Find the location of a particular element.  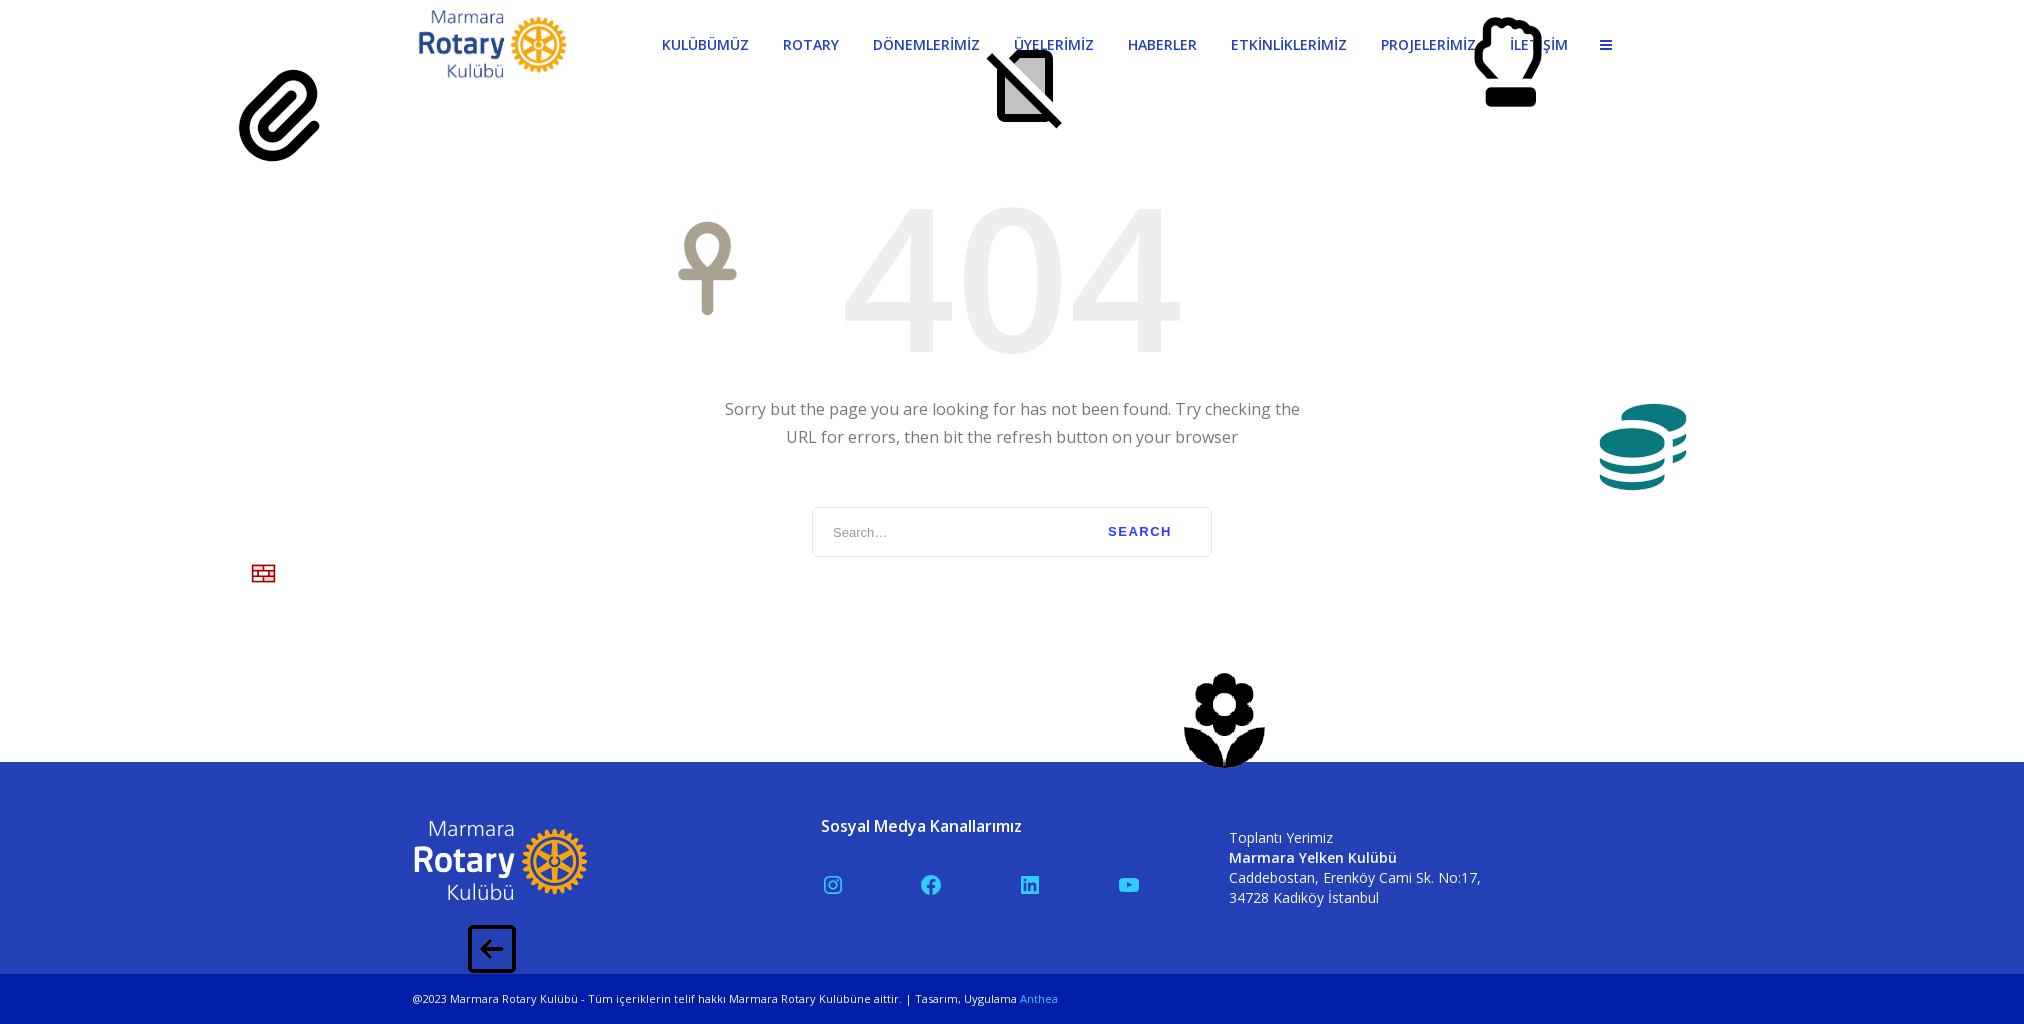

rock gesture for rock-paper-scissors game is located at coordinates (1508, 62).